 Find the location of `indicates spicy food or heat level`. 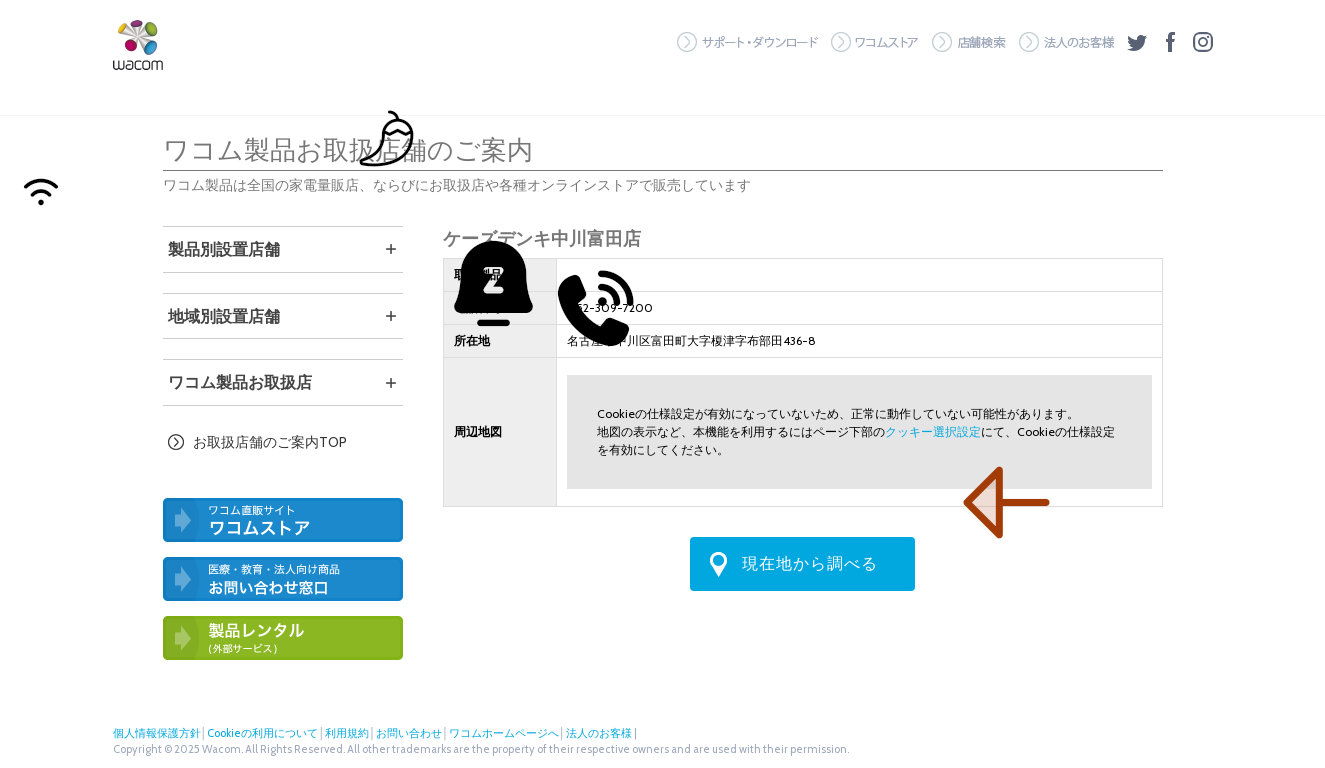

indicates spicy food or heat level is located at coordinates (389, 140).